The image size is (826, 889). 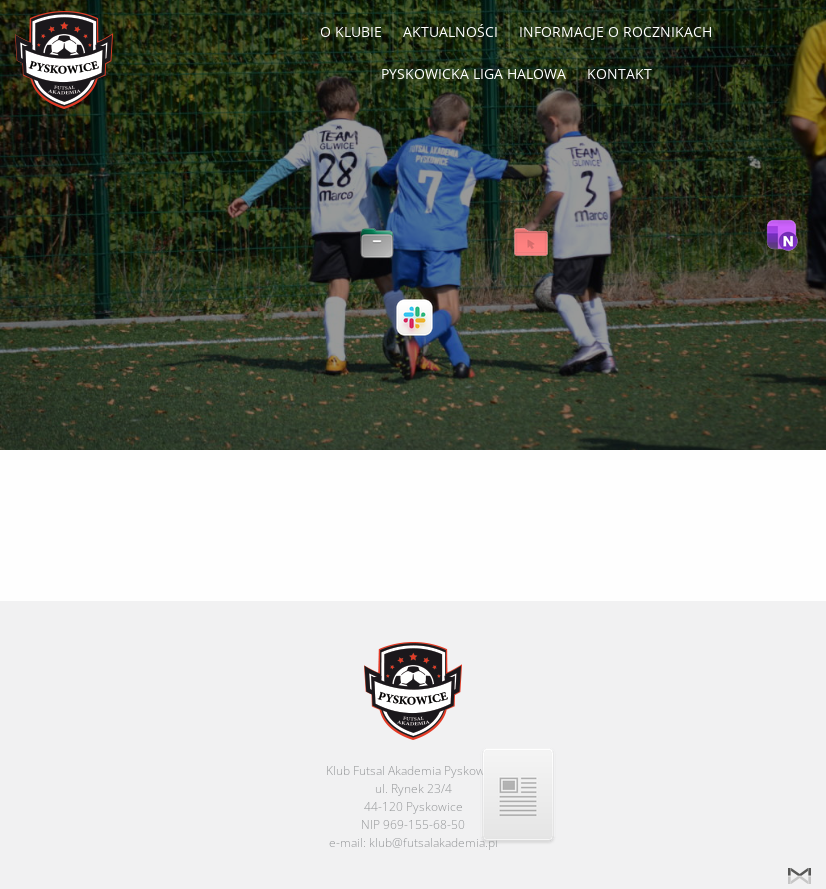 I want to click on document template file type, so click(x=518, y=796).